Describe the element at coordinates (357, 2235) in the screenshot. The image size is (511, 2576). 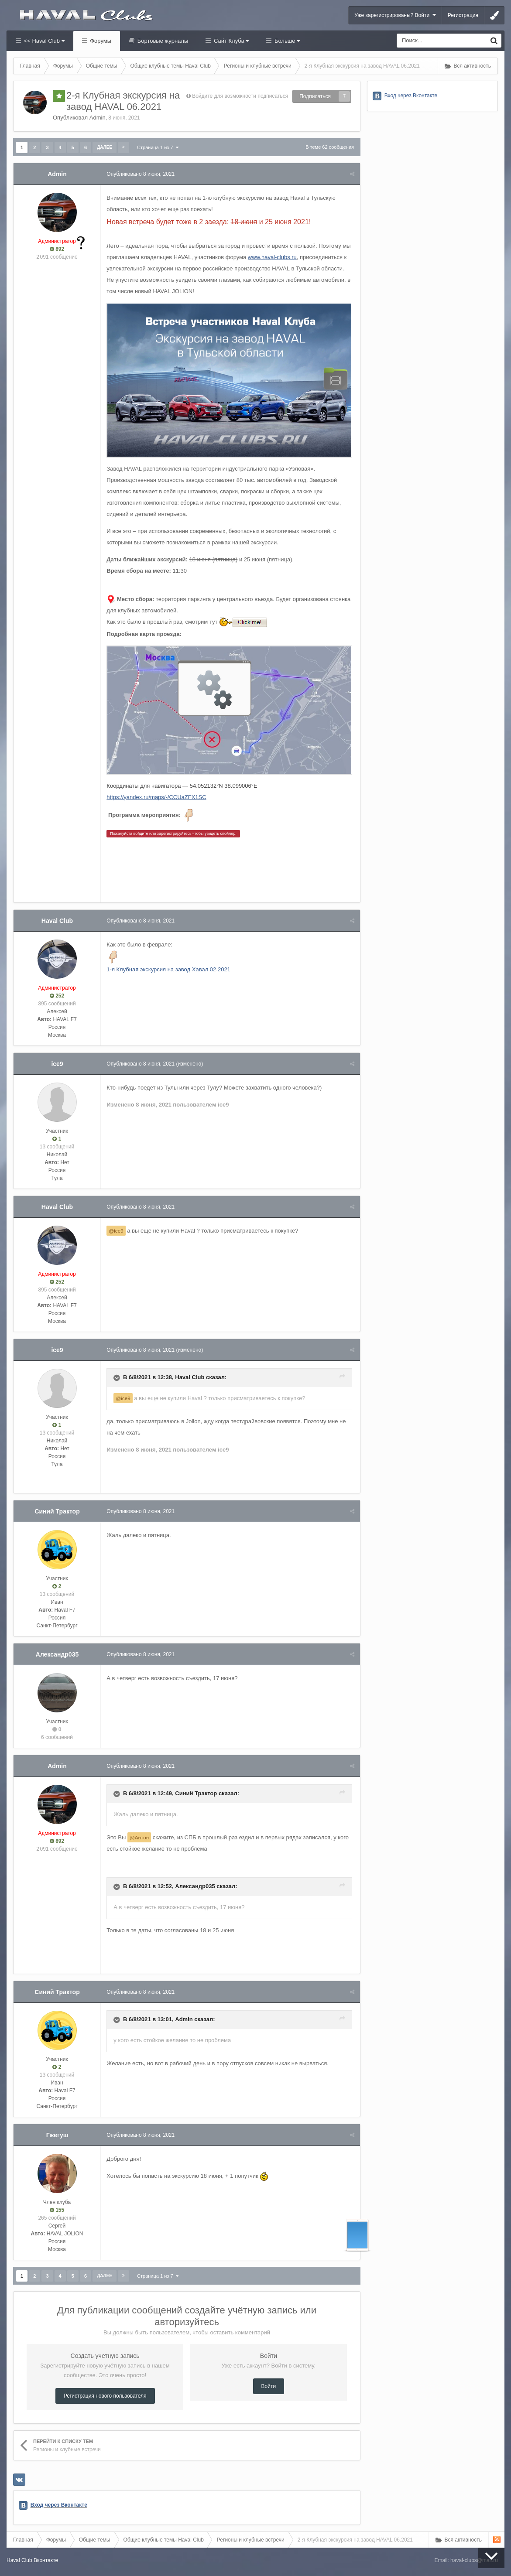
I see `iPad device connected to this computer` at that location.